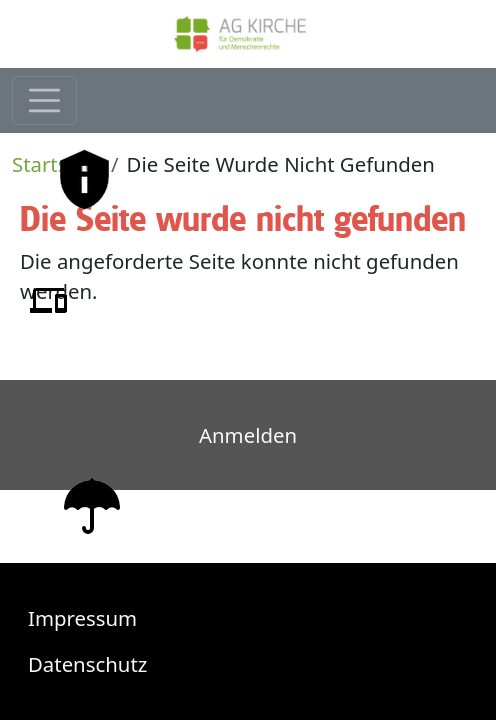 Image resolution: width=496 pixels, height=720 pixels. I want to click on view privacy policy or settings, so click(84, 179).